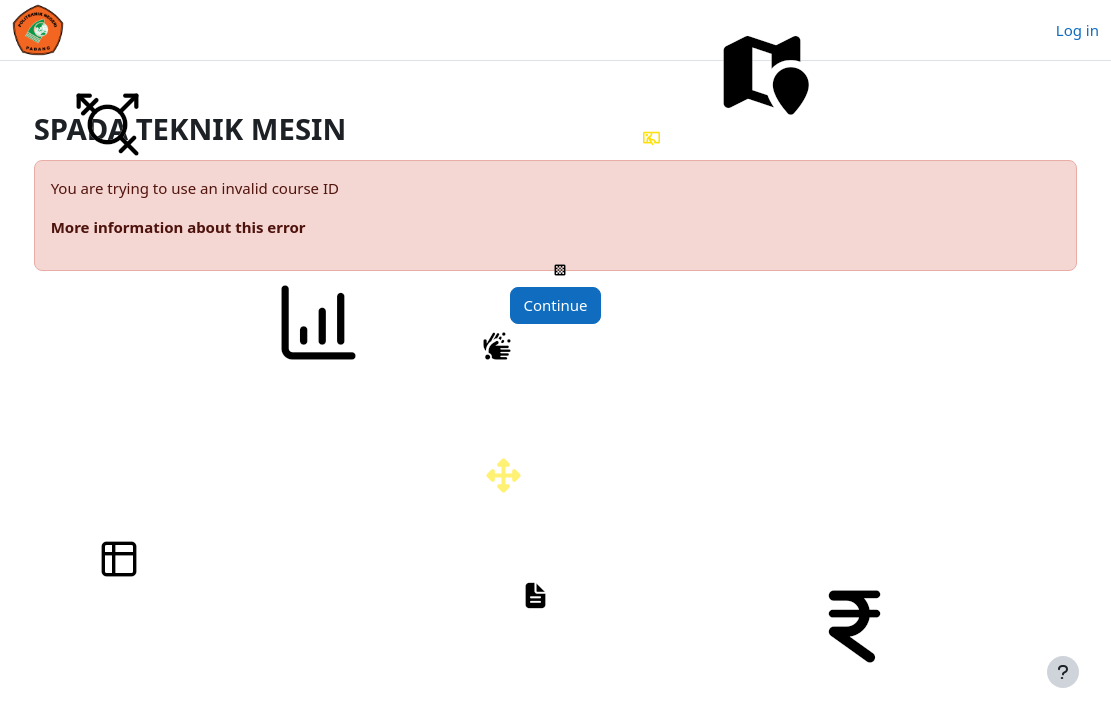  What do you see at coordinates (560, 270) in the screenshot?
I see `play chess or board games` at bounding box center [560, 270].